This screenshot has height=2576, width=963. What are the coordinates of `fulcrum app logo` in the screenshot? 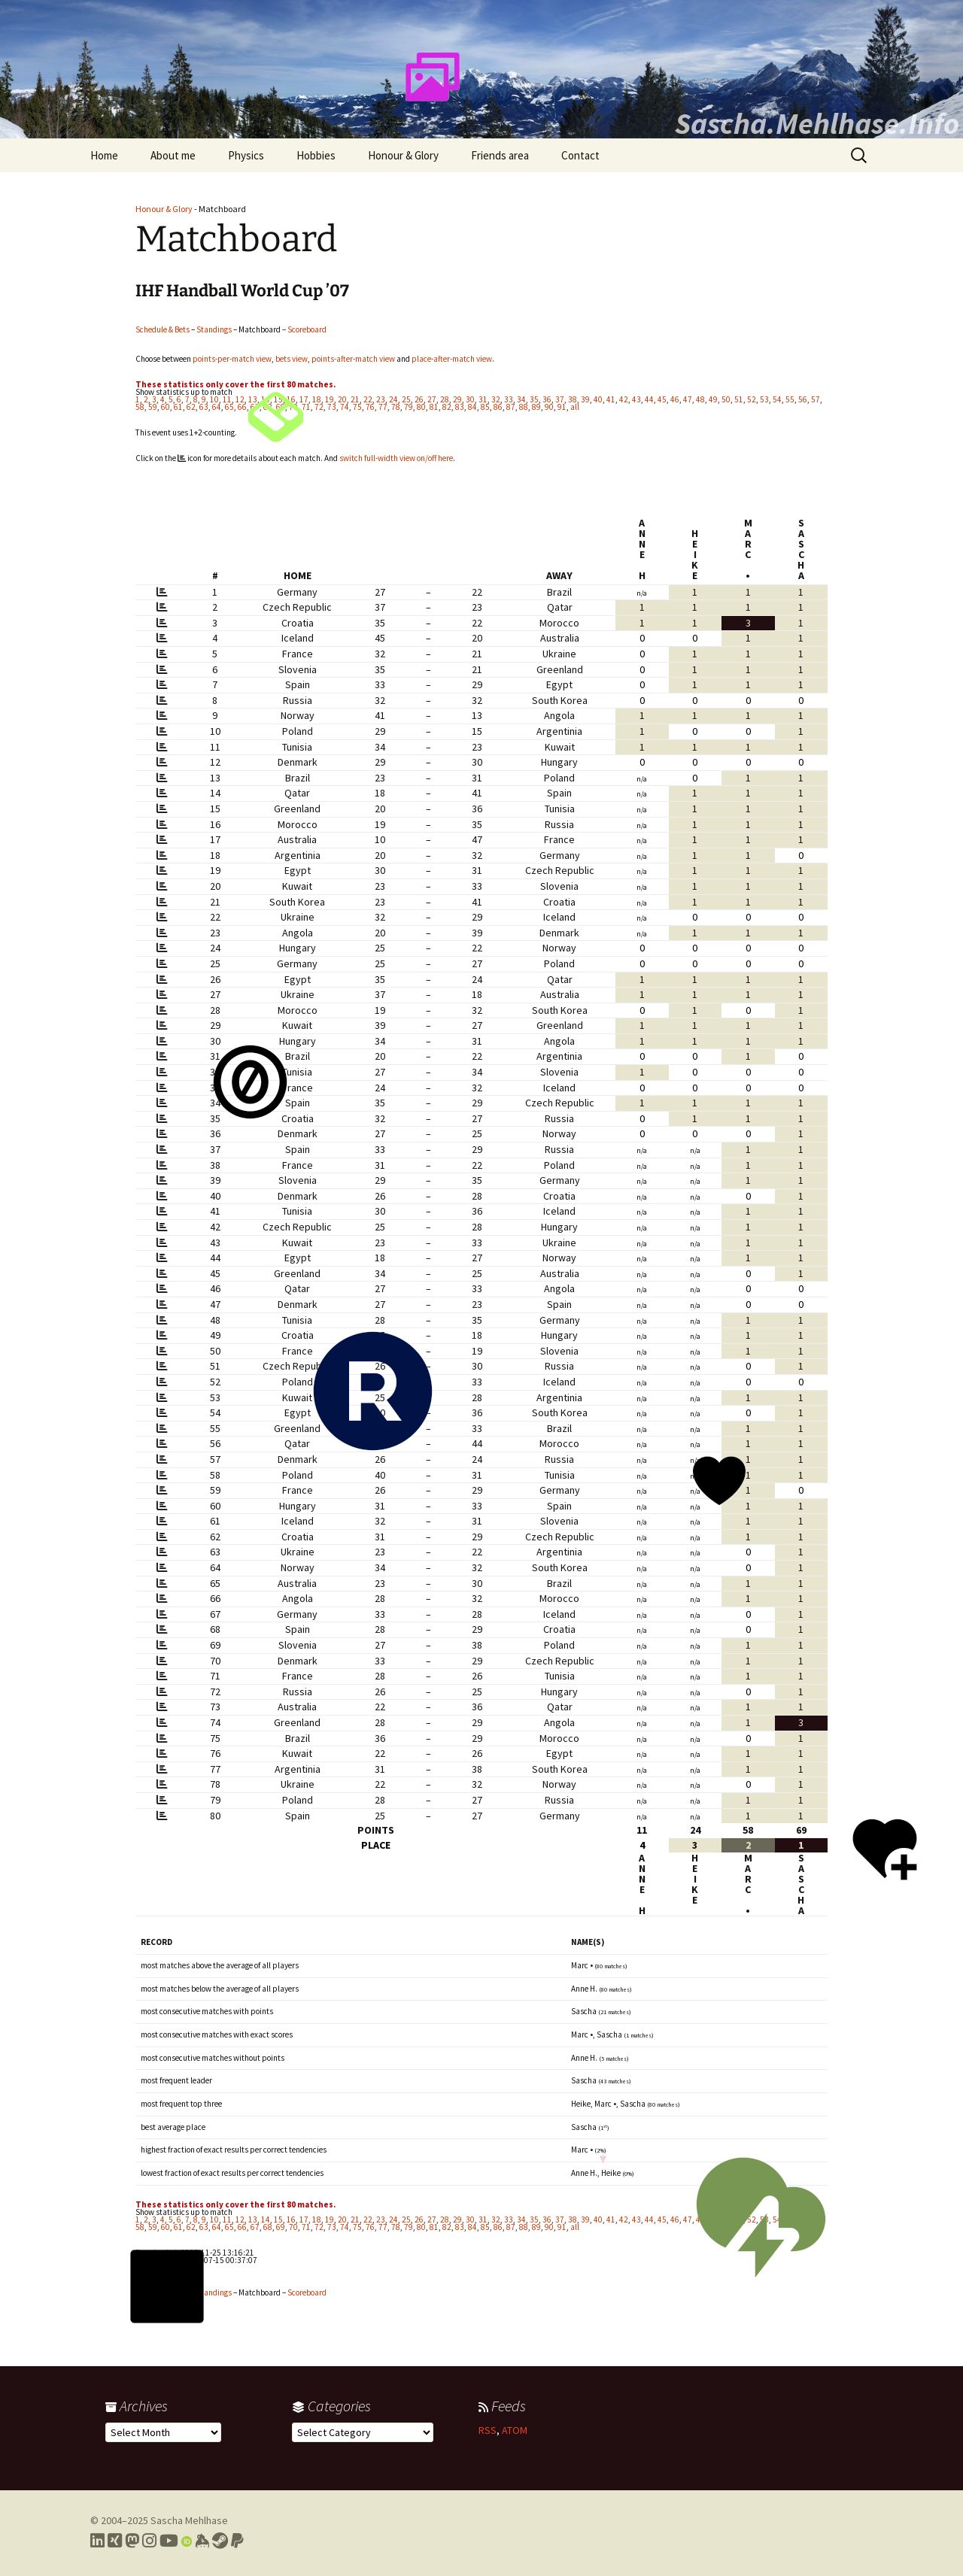 It's located at (603, 2159).